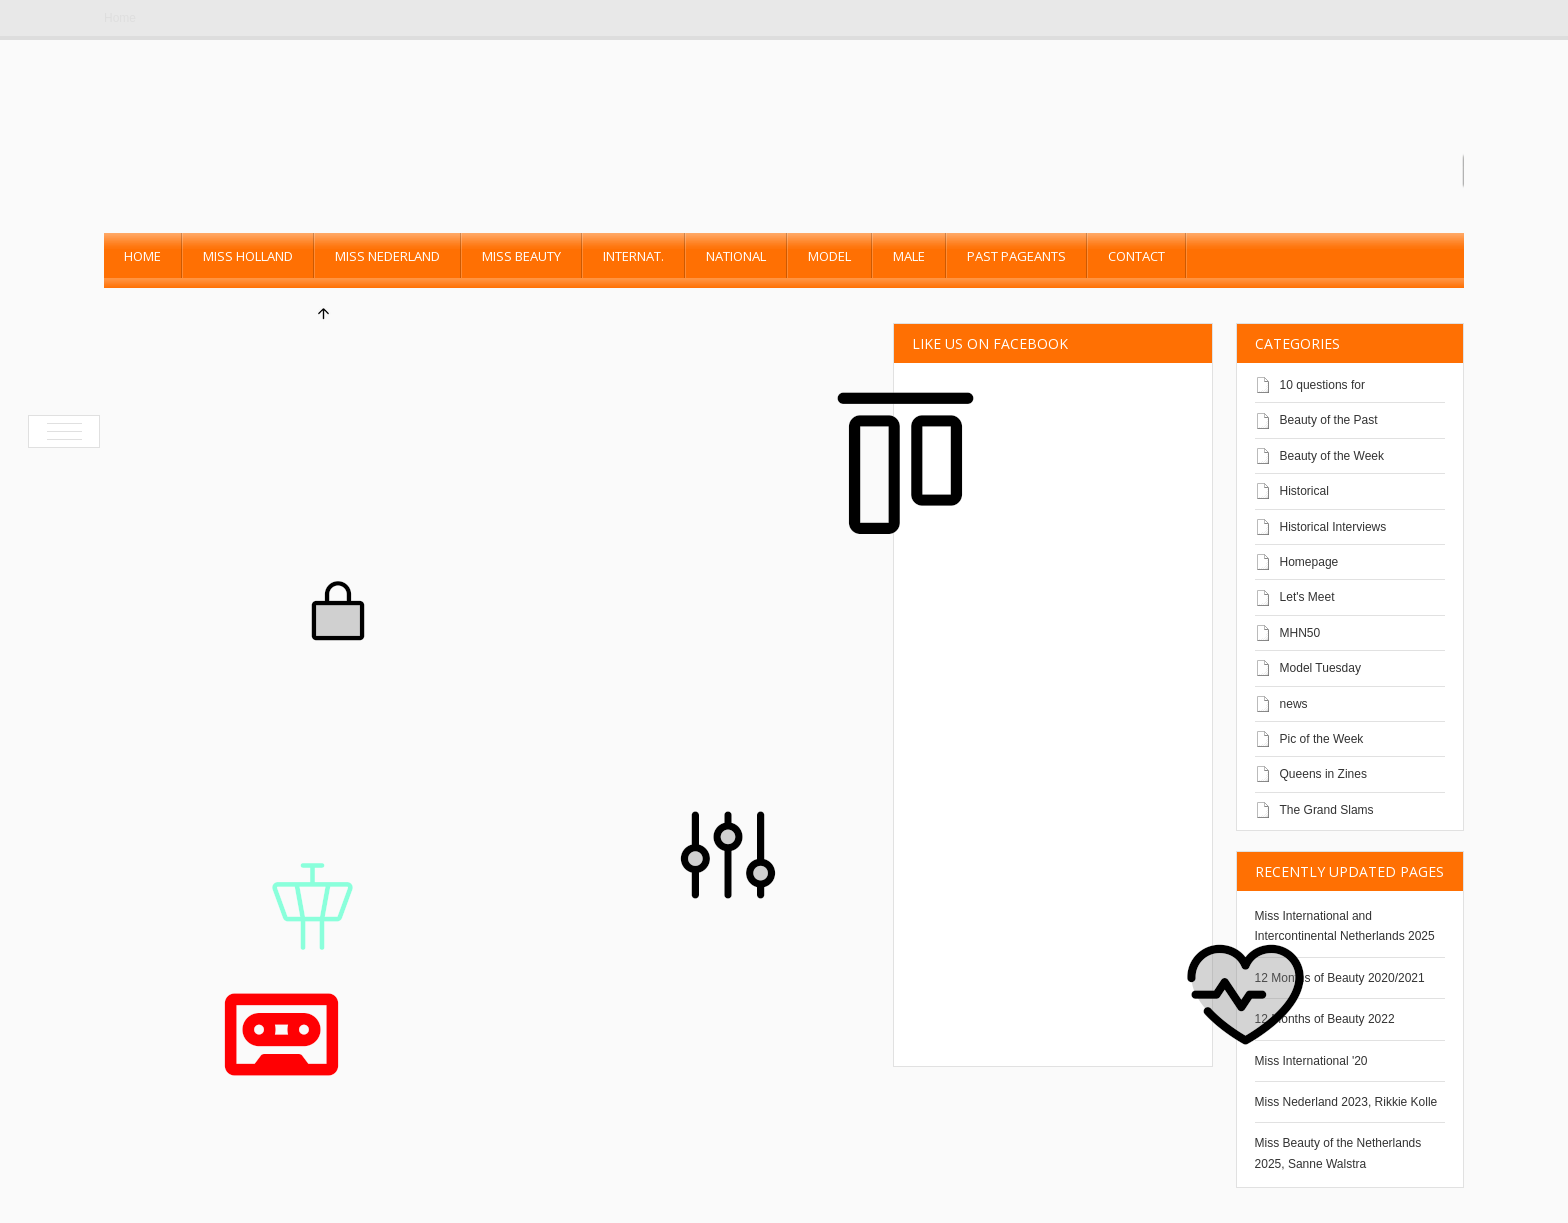 This screenshot has height=1223, width=1568. Describe the element at coordinates (1245, 990) in the screenshot. I see `view health or fitness metrics` at that location.